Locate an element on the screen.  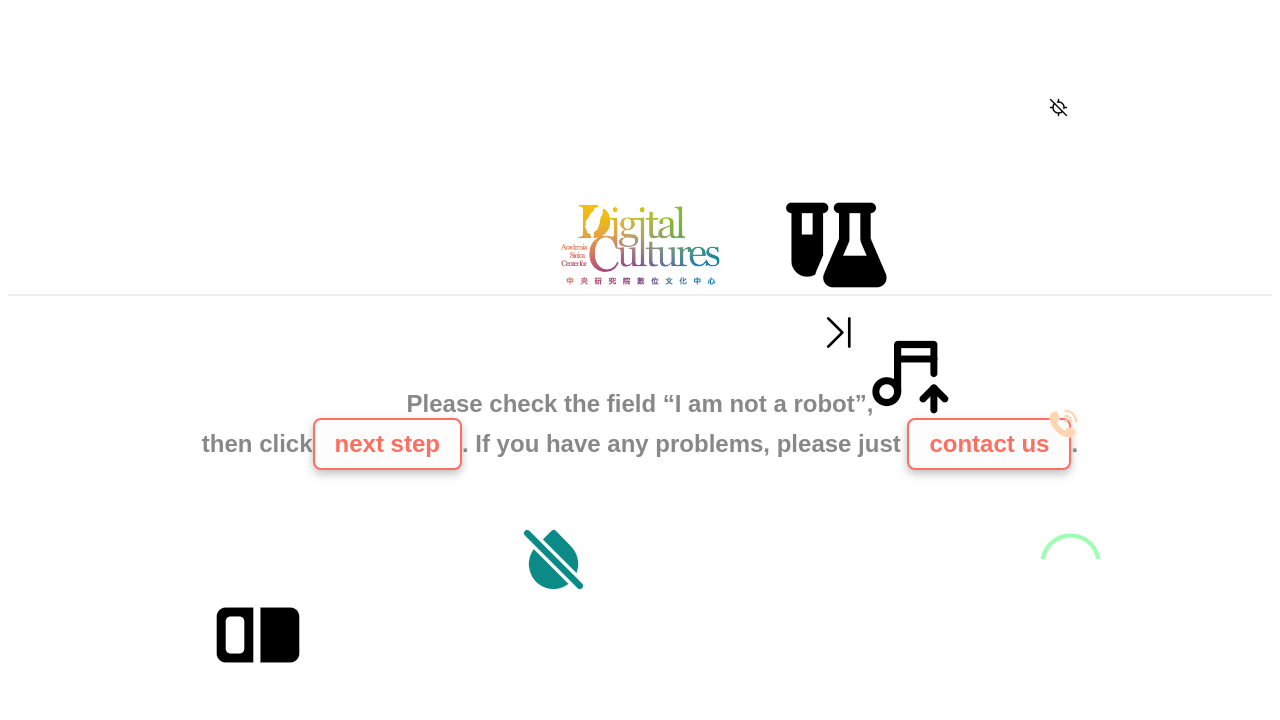
increase music volume is located at coordinates (908, 373).